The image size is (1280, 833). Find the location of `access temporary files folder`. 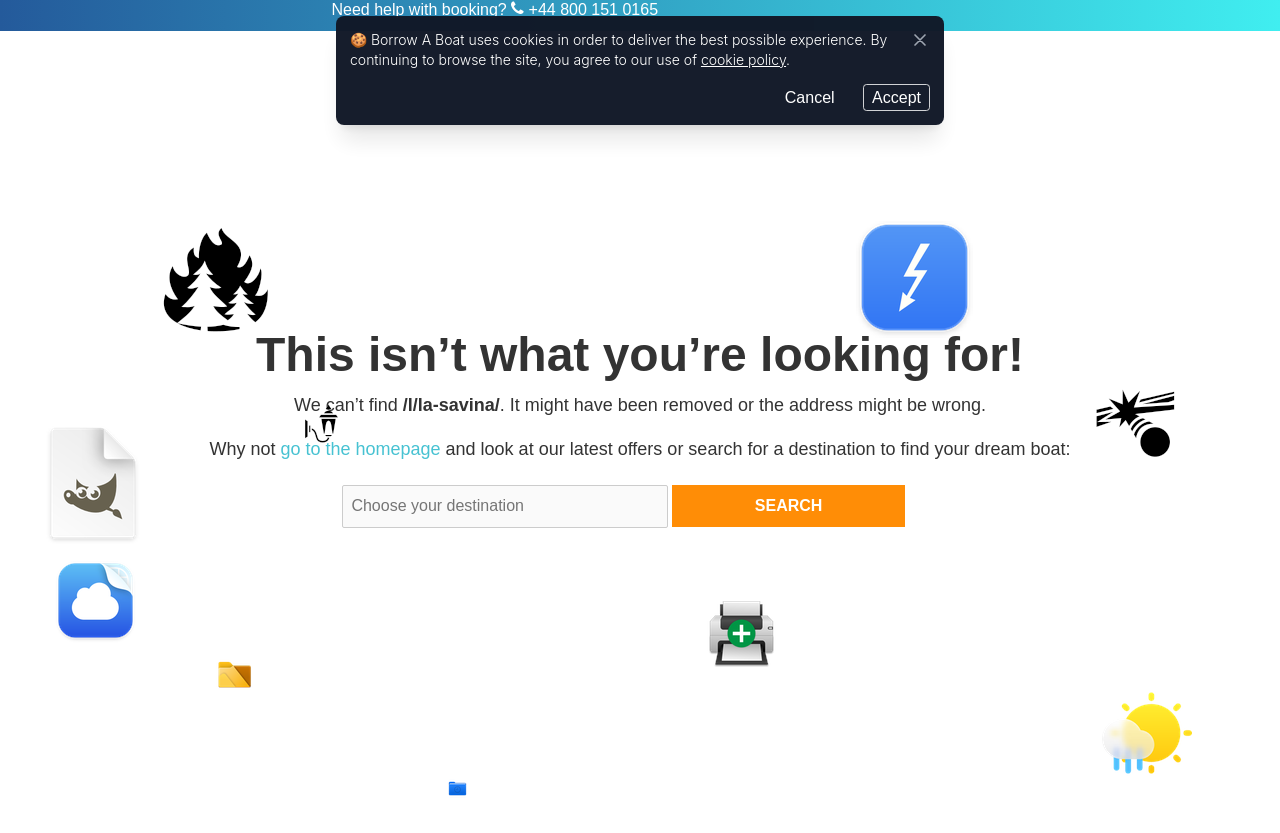

access temporary files folder is located at coordinates (457, 788).